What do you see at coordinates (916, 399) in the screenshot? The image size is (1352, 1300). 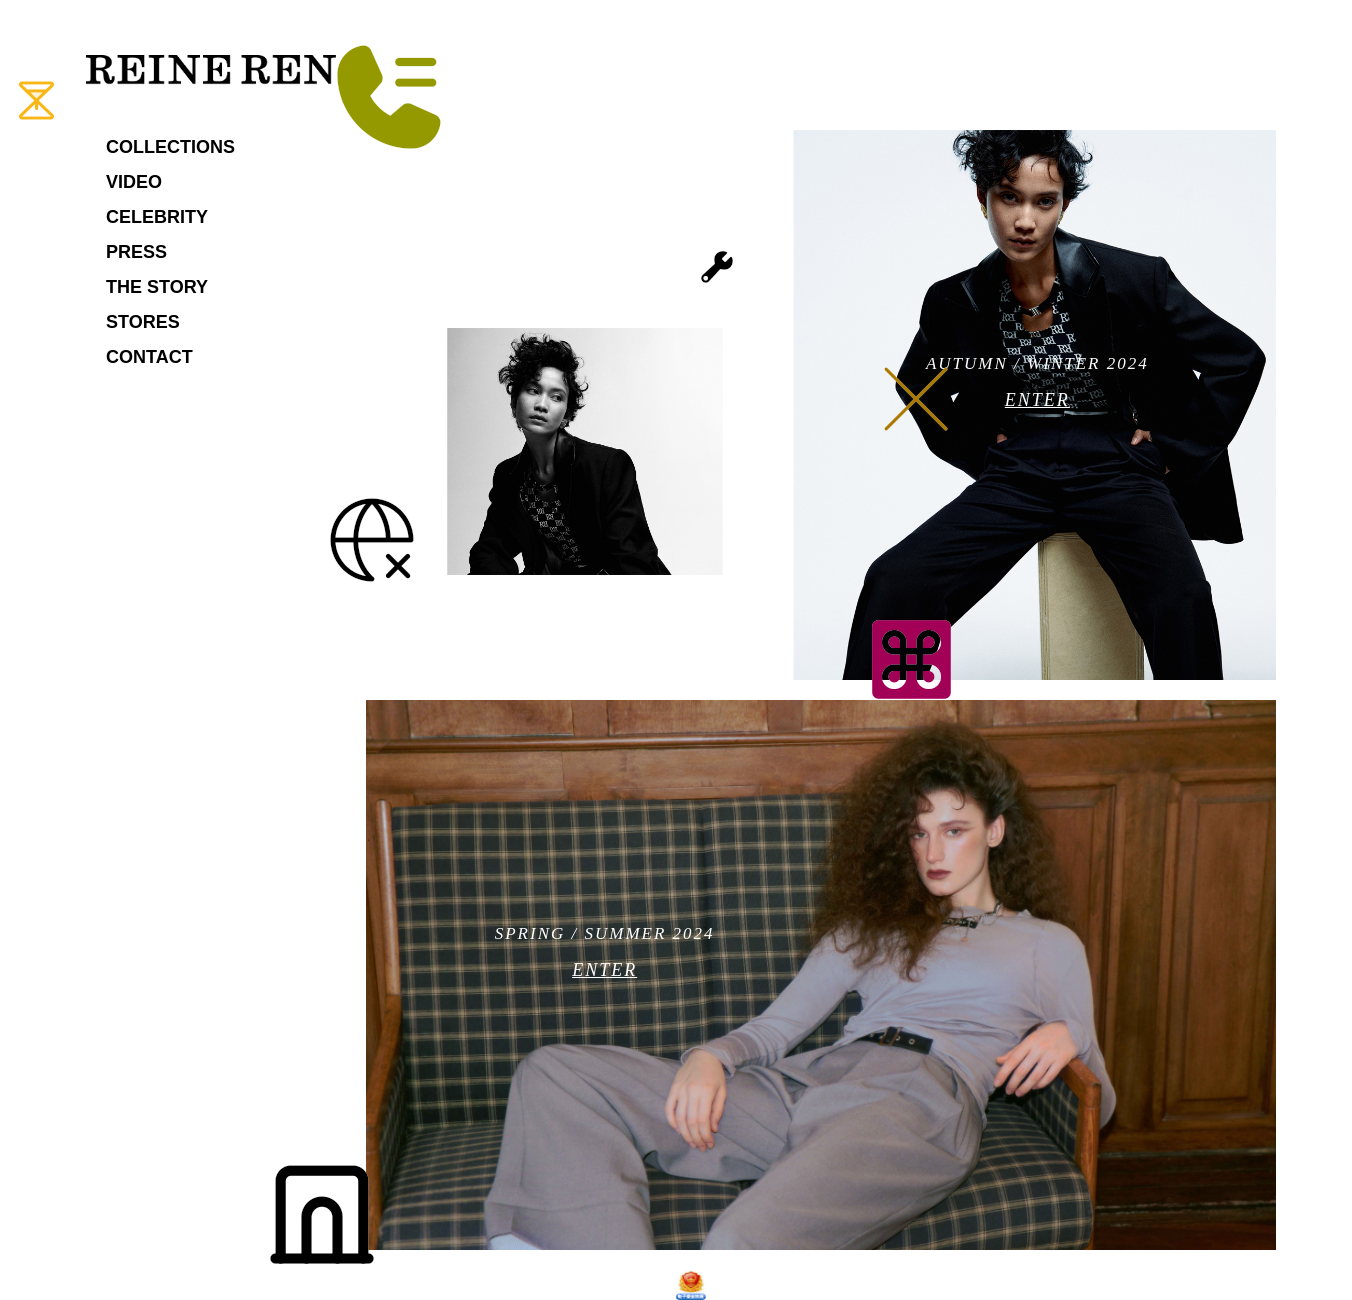 I see `close a window or dialog` at bounding box center [916, 399].